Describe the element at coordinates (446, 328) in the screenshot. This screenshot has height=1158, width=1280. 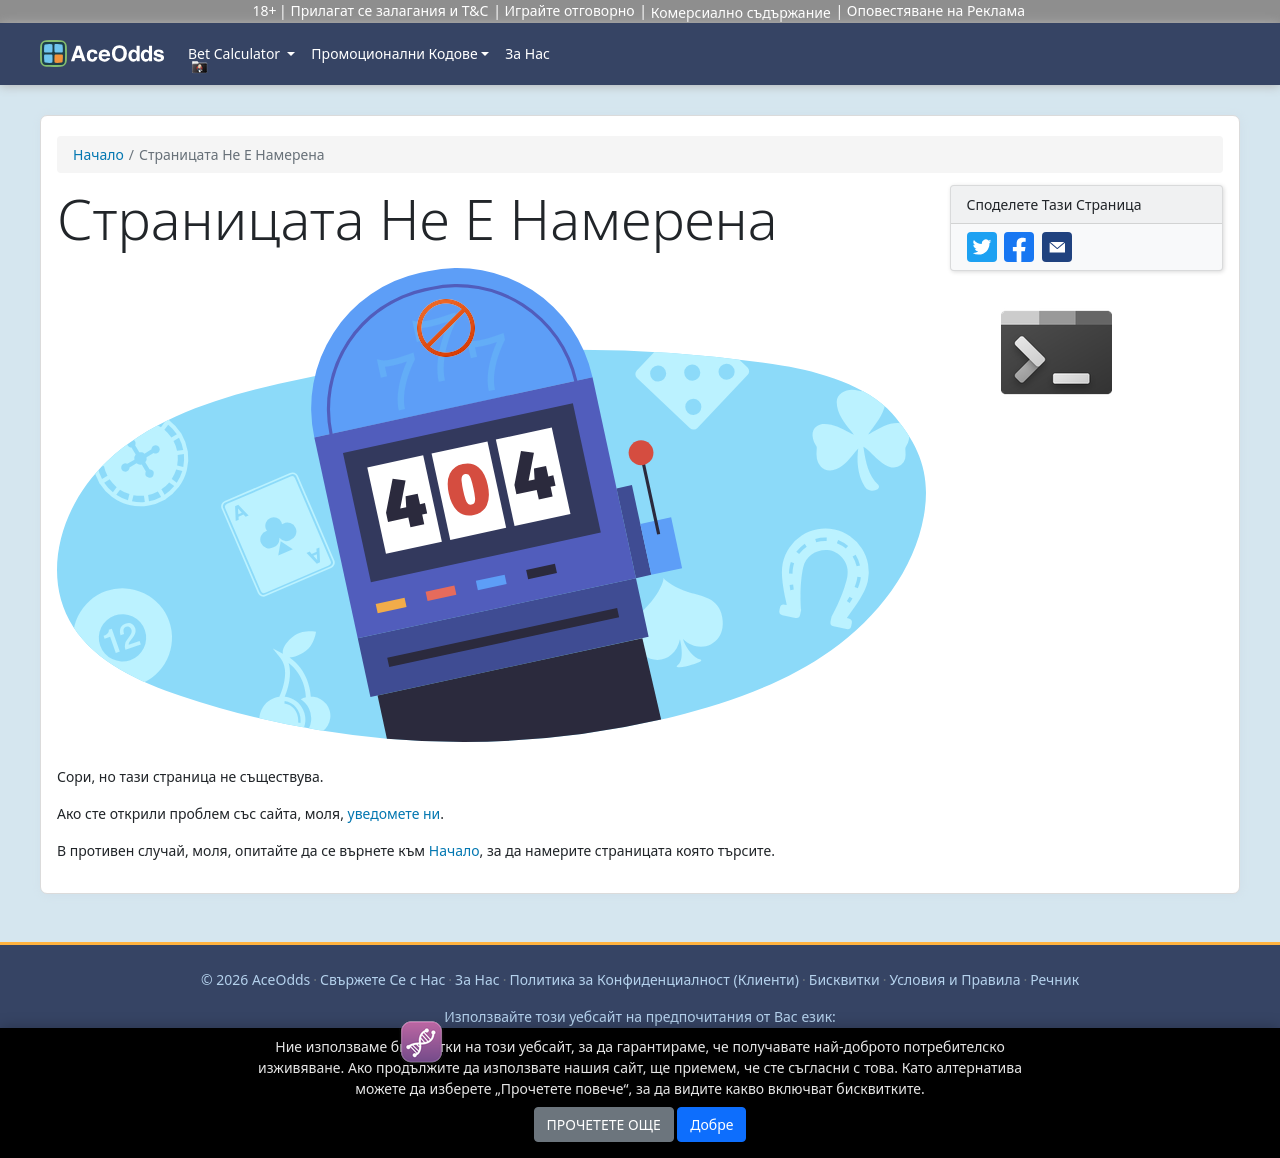
I see `indicates denied or blocked access` at that location.